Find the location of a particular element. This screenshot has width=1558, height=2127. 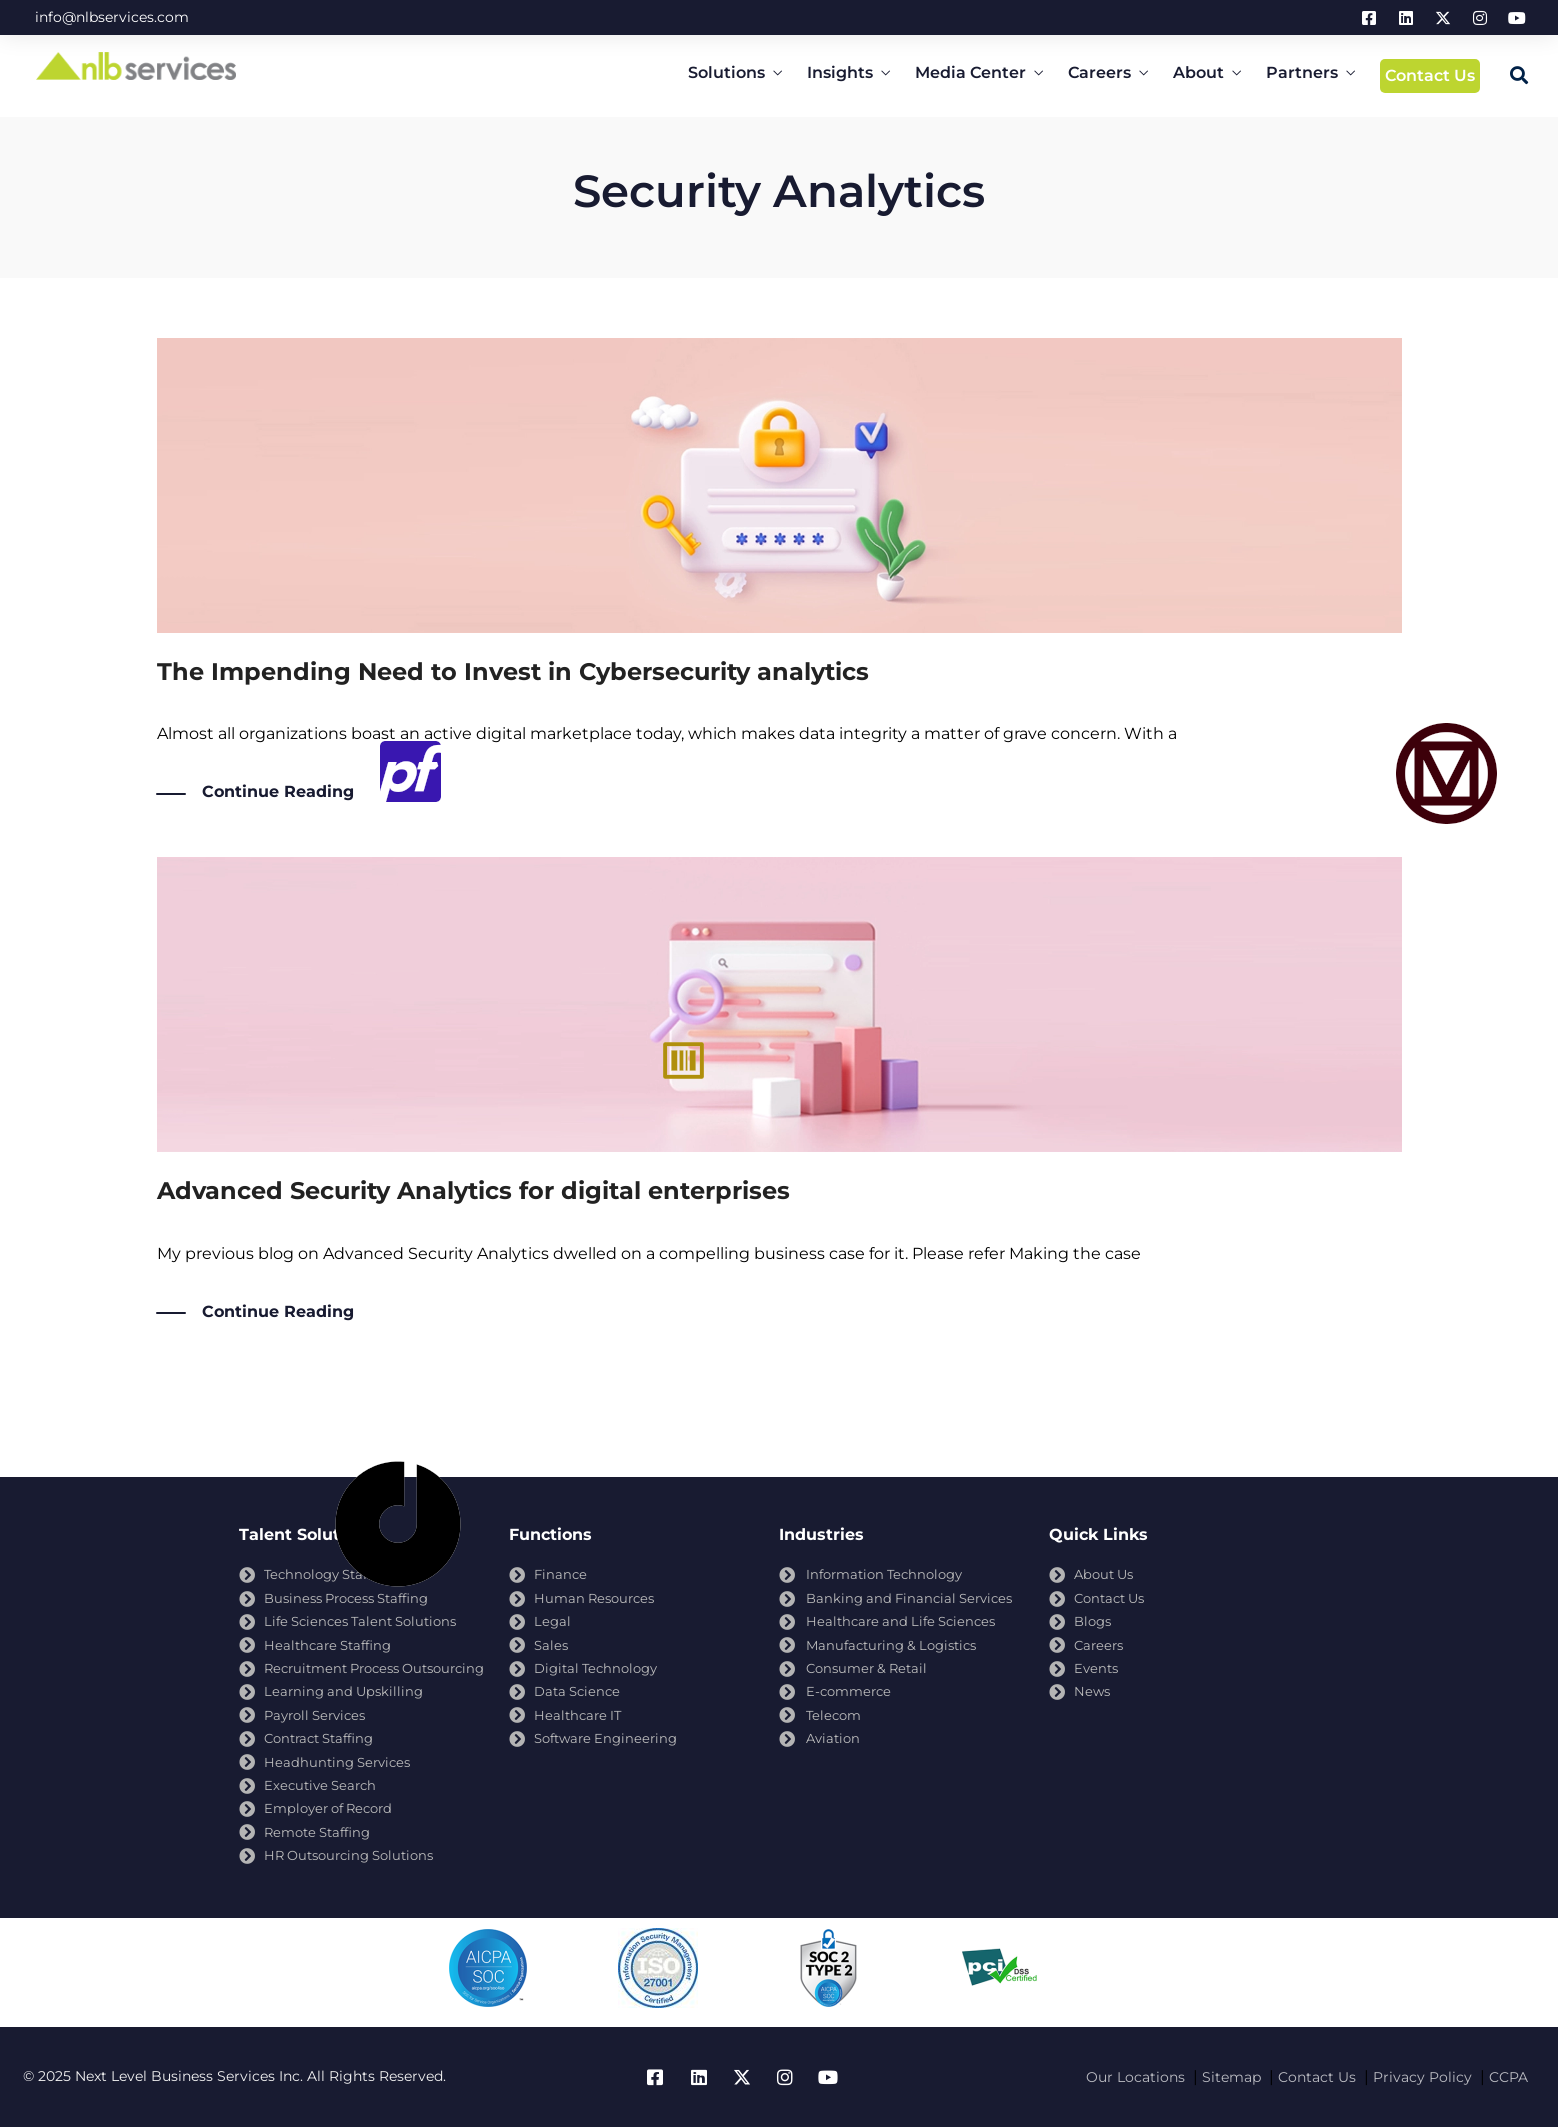

play or access music library is located at coordinates (398, 1524).